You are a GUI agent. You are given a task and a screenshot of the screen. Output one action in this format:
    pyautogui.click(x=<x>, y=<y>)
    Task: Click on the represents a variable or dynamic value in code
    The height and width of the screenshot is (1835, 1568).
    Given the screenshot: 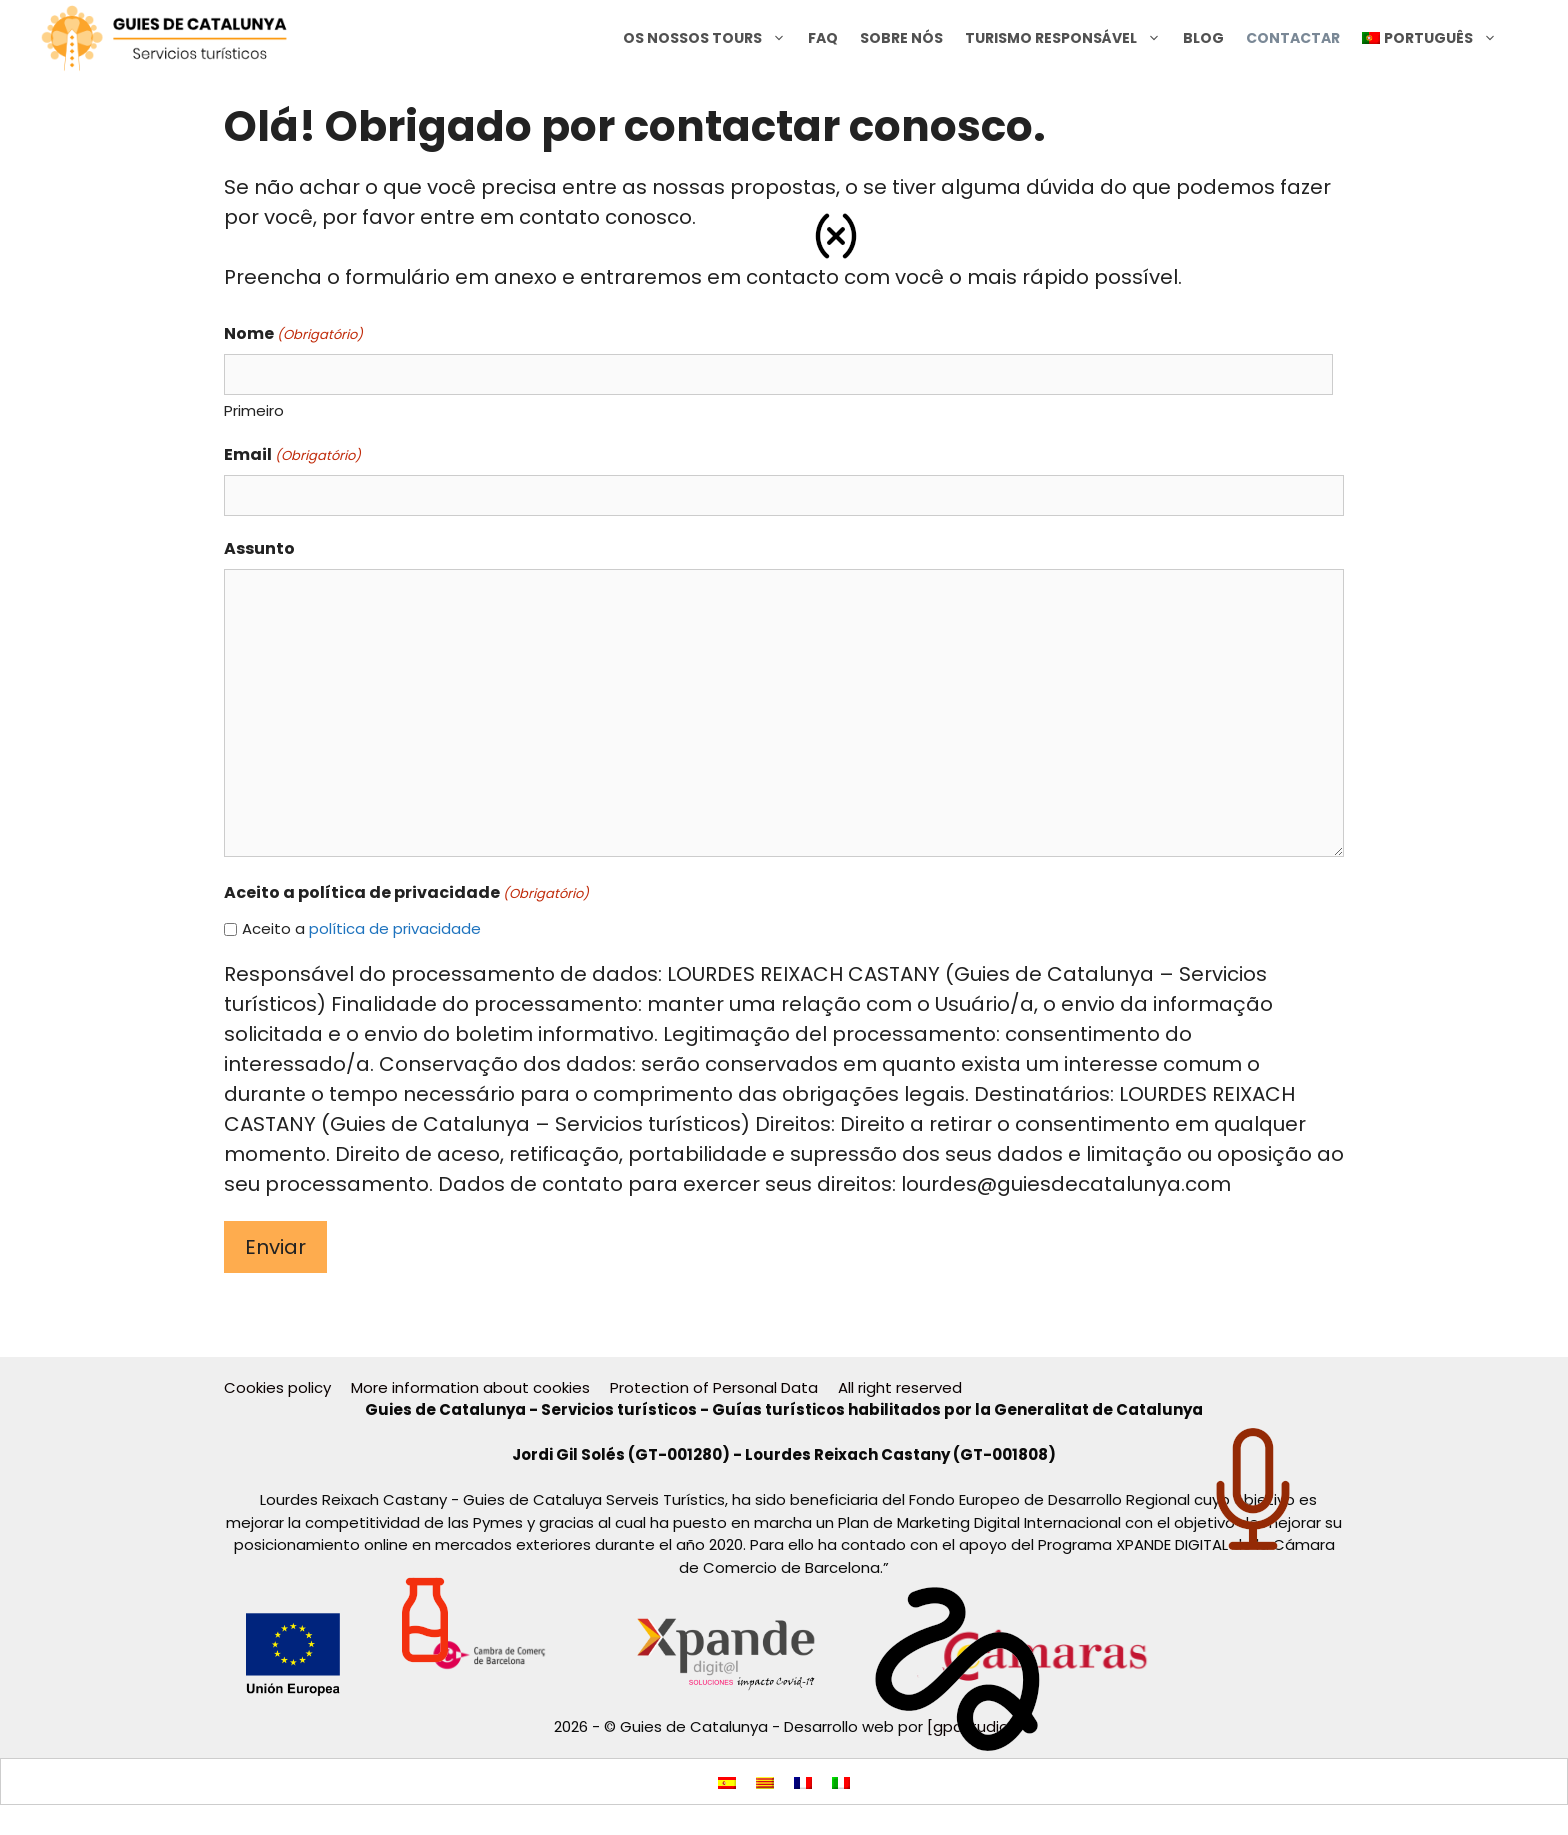 What is the action you would take?
    pyautogui.click(x=836, y=236)
    